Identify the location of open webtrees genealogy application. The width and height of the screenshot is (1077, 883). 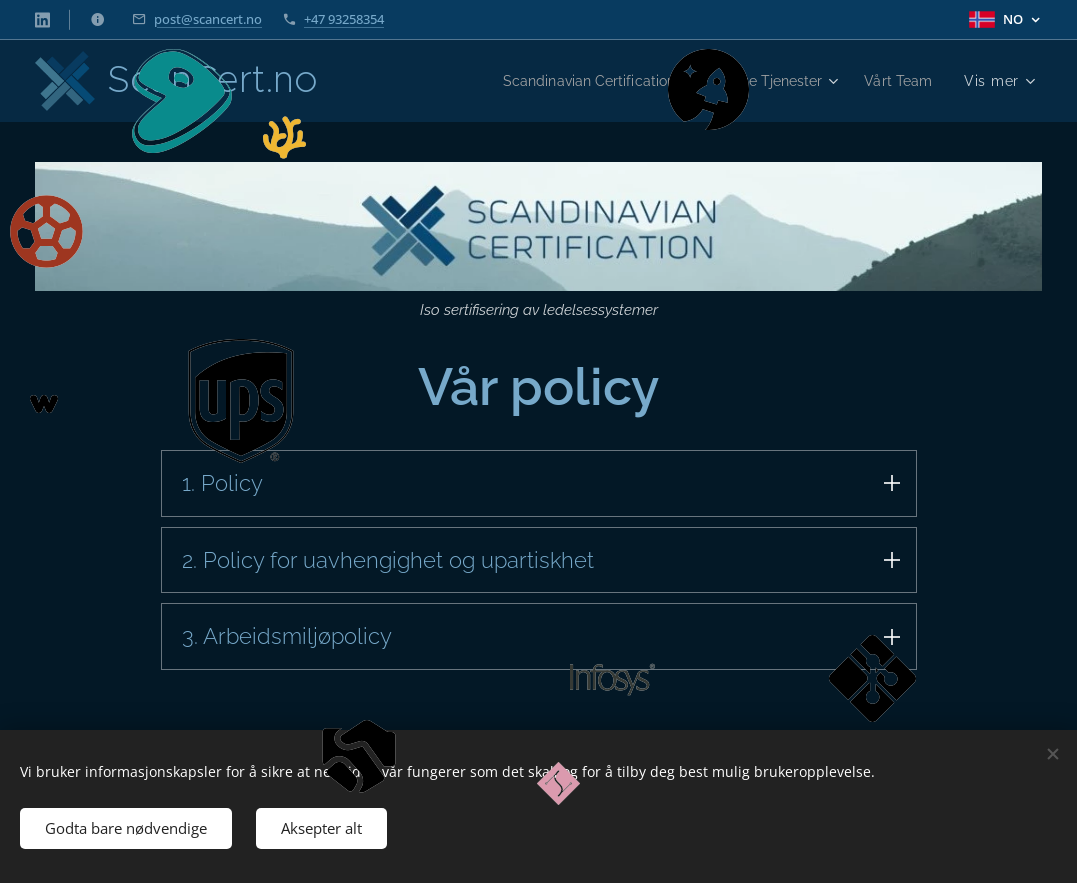
(44, 404).